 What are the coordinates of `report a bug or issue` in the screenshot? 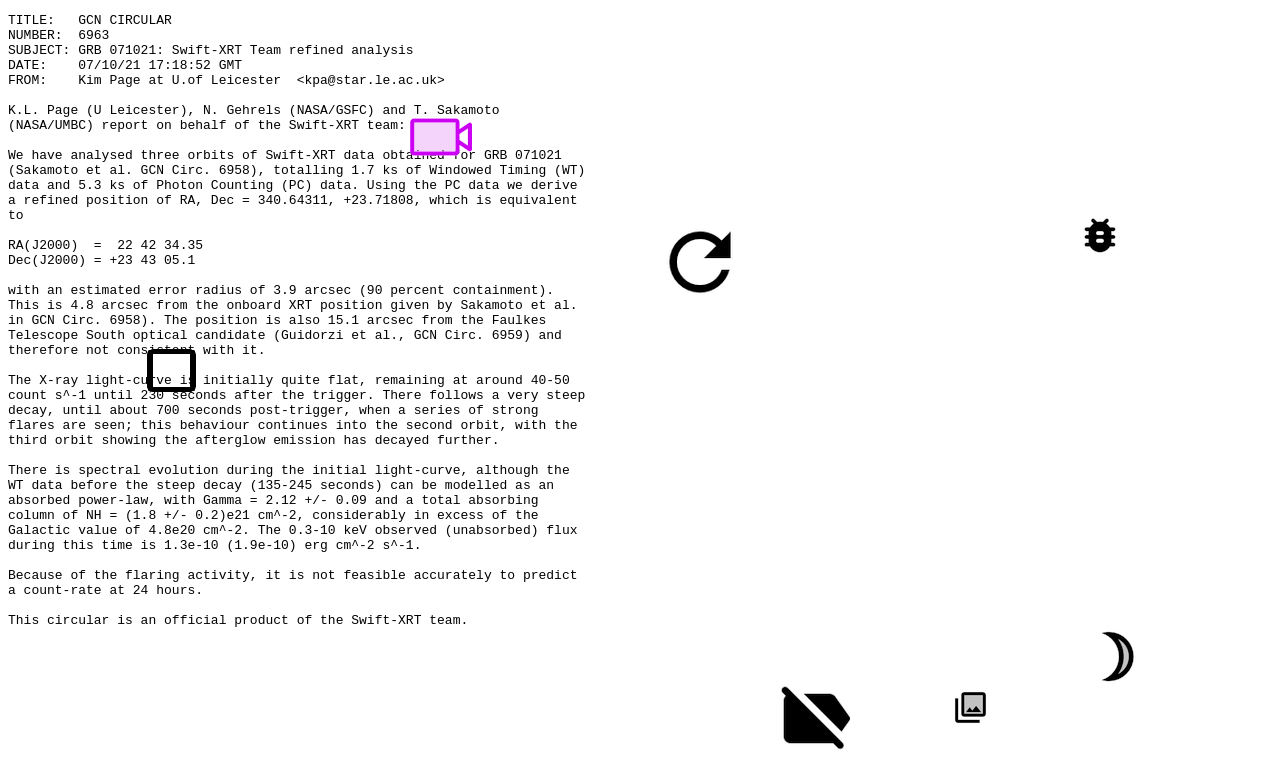 It's located at (1100, 235).